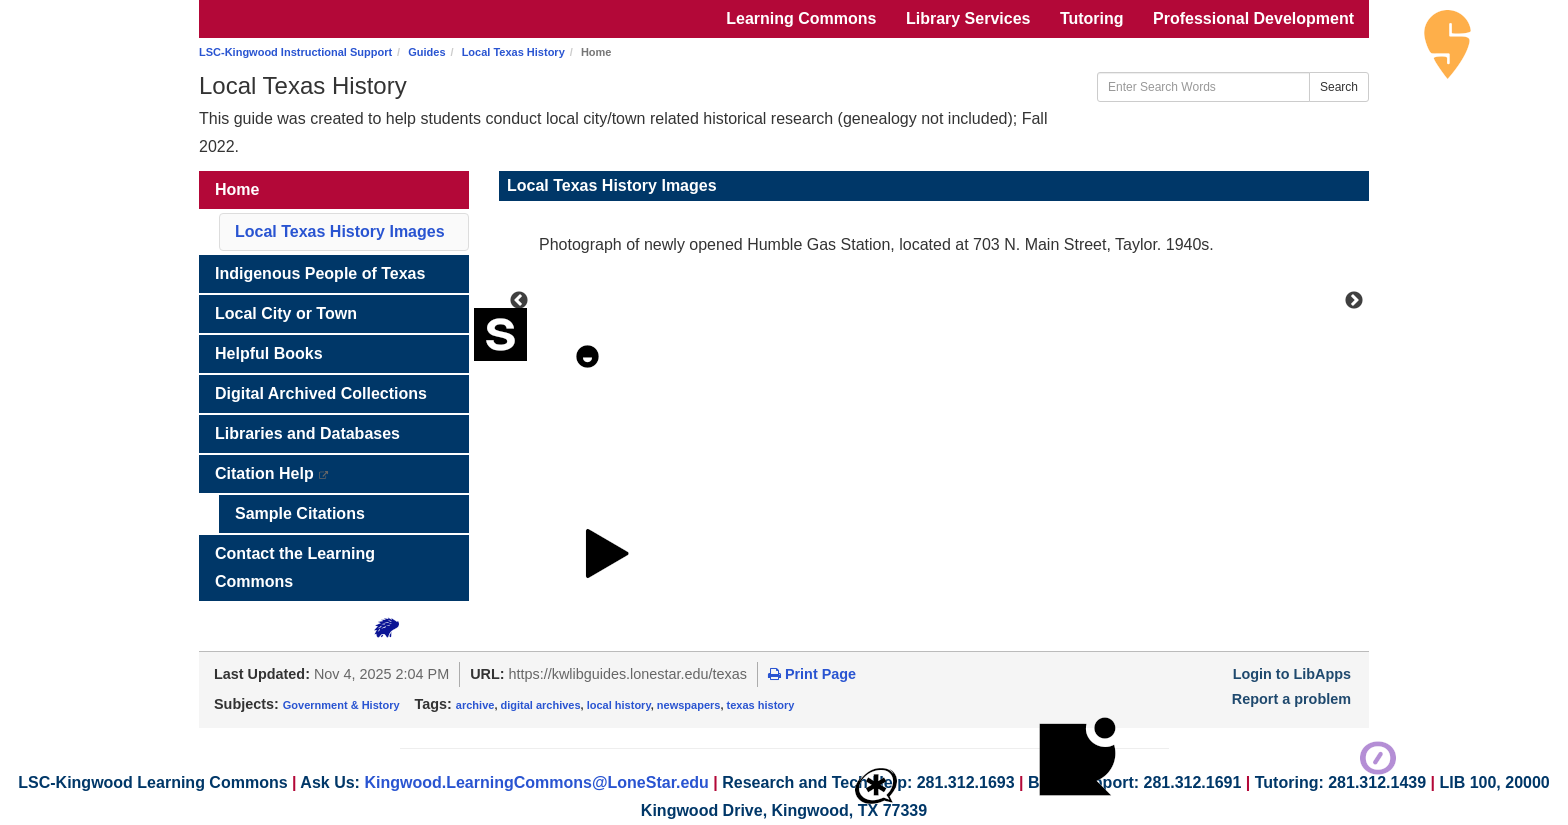 The width and height of the screenshot is (1568, 825). I want to click on automattic company logo, so click(1378, 758).